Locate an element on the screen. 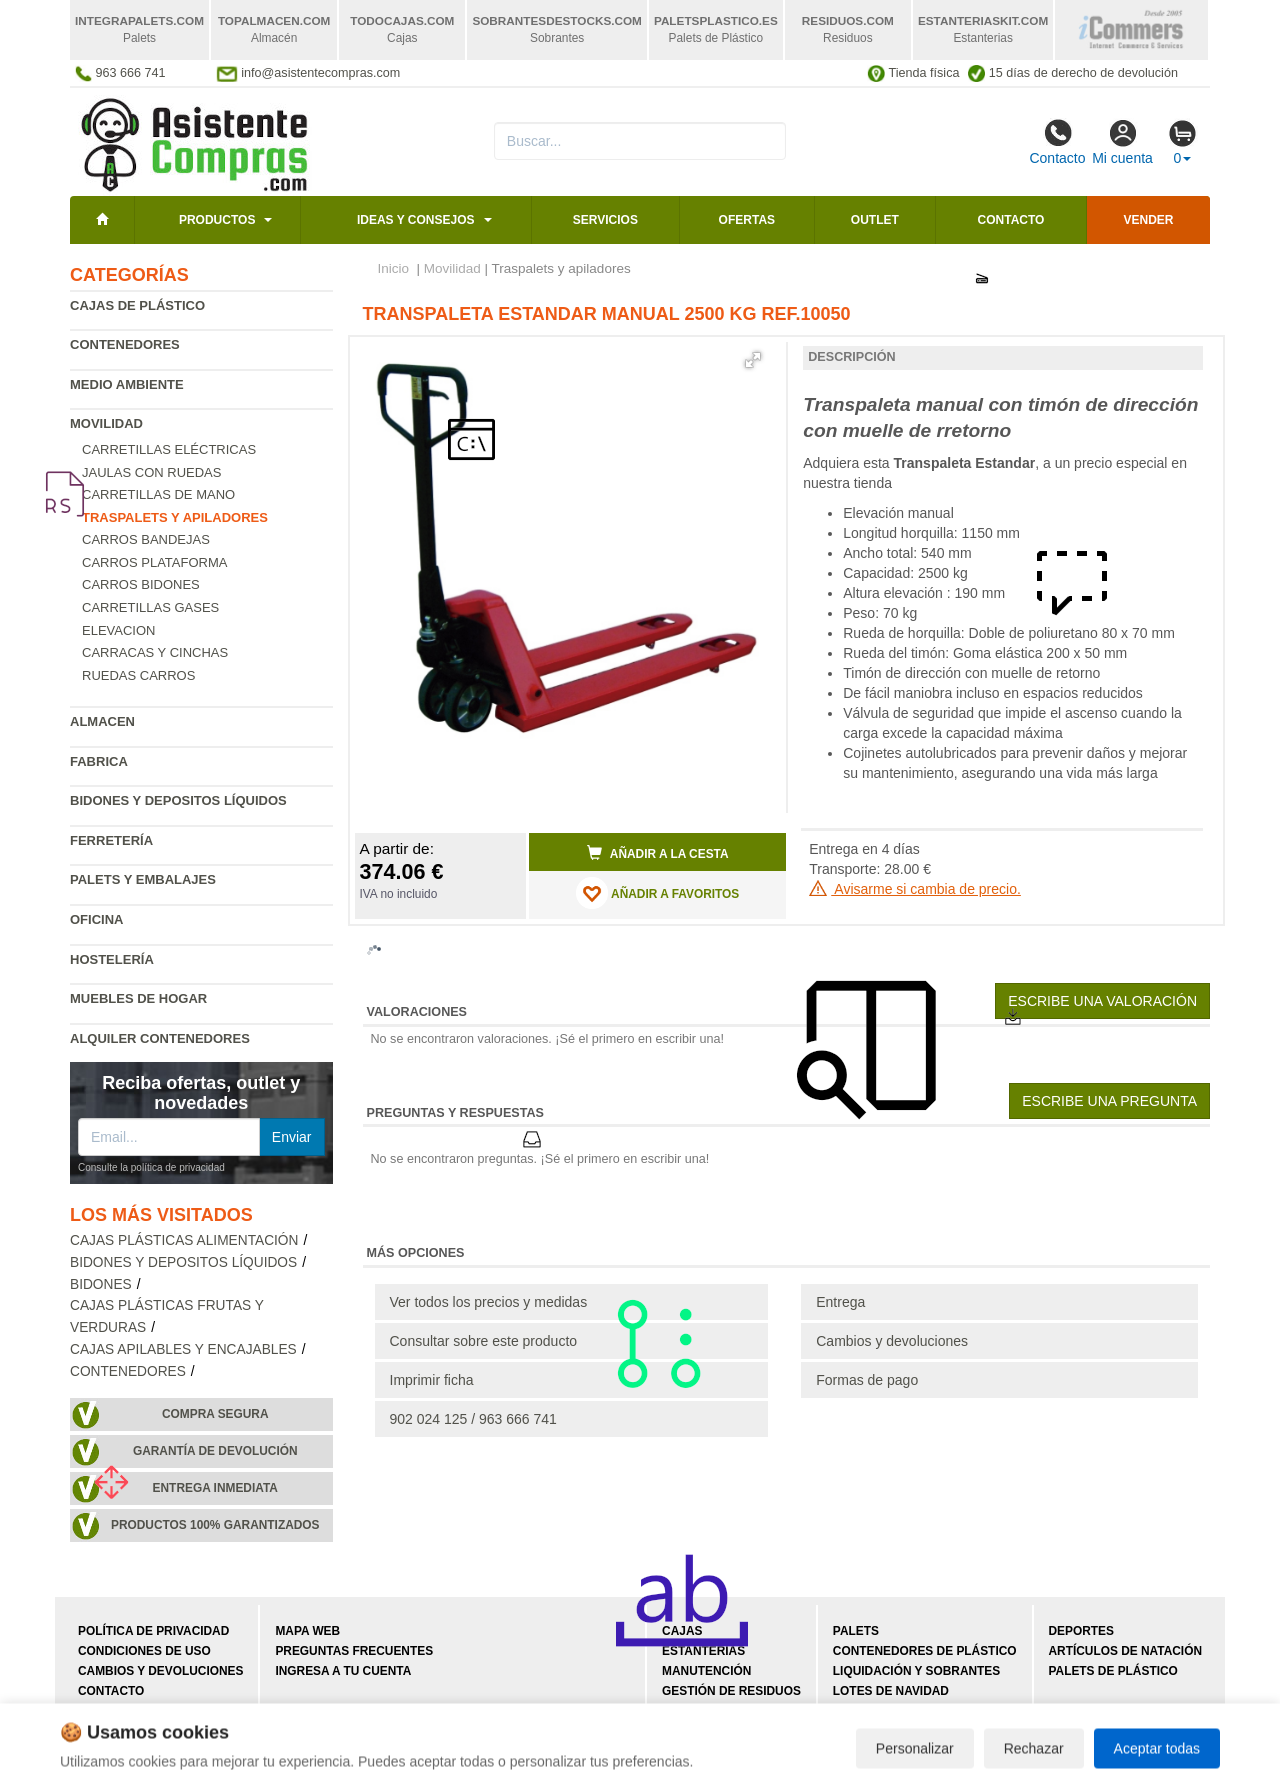 The image size is (1280, 1791). draft pull request awaiting review is located at coordinates (659, 1341).